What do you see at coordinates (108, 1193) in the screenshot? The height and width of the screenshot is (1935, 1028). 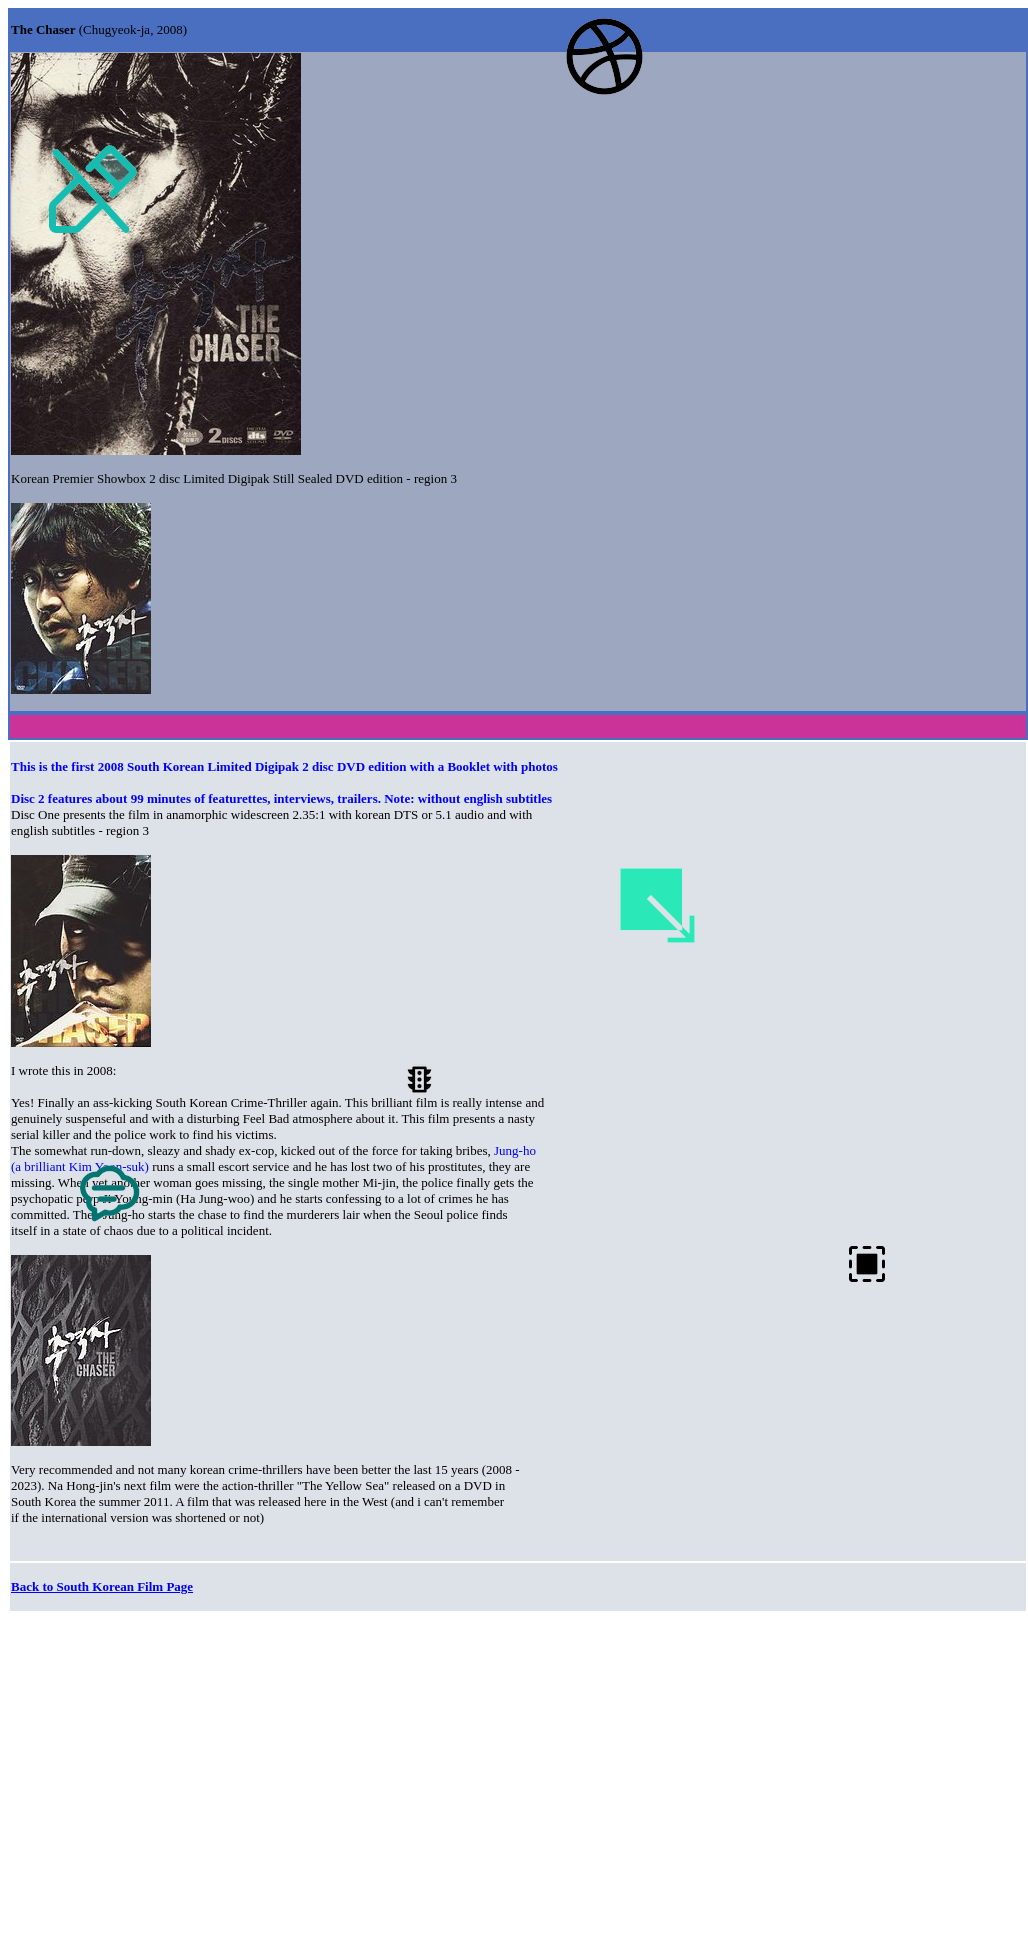 I see `open chat or messaging` at bounding box center [108, 1193].